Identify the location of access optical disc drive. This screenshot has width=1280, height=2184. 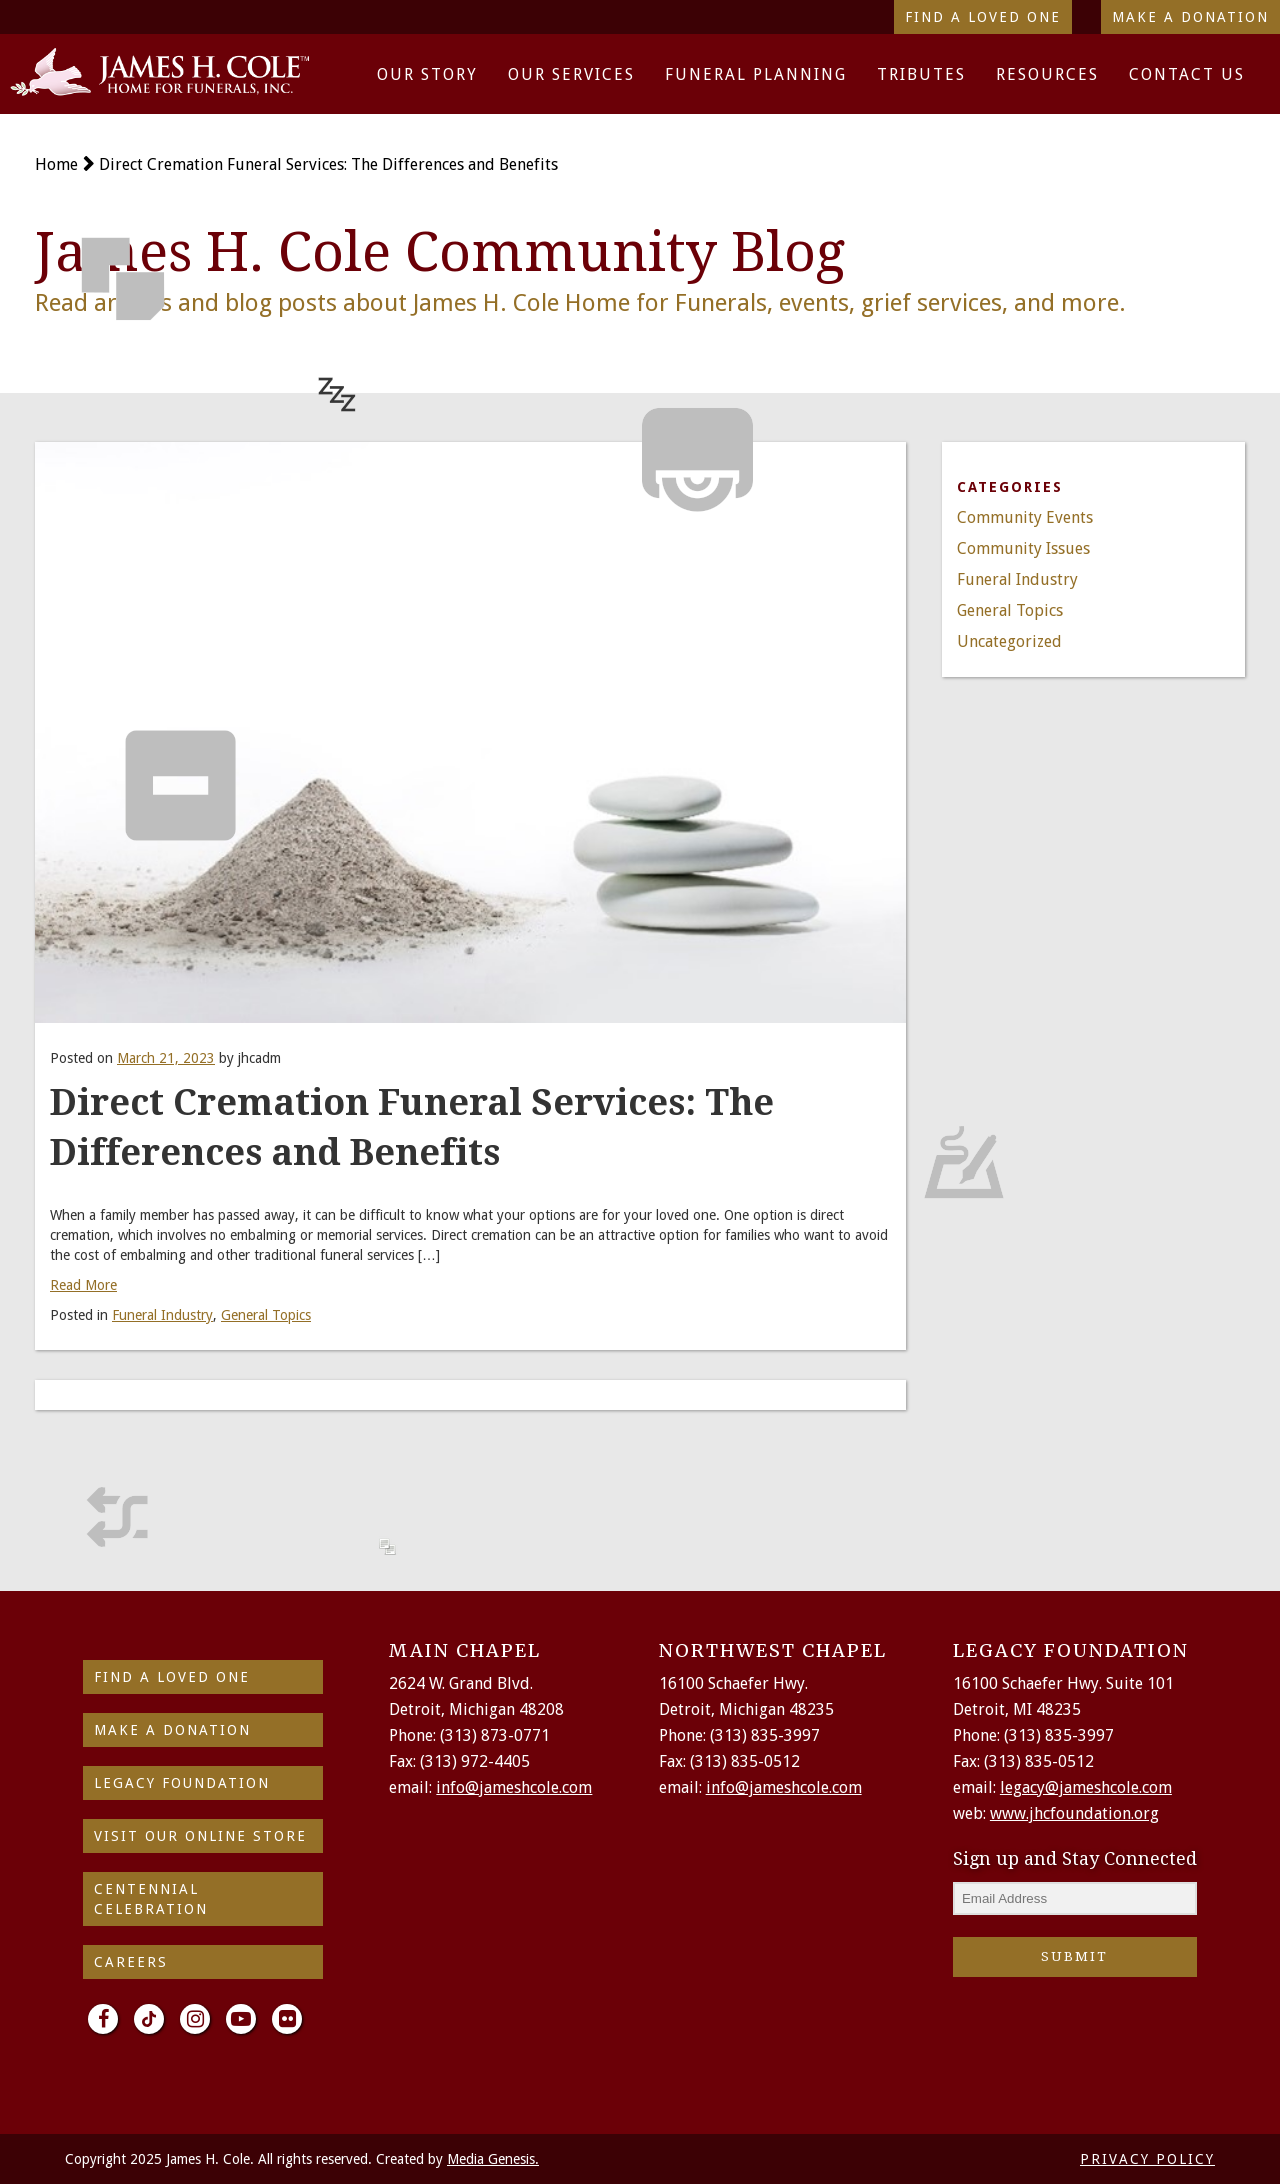
(697, 456).